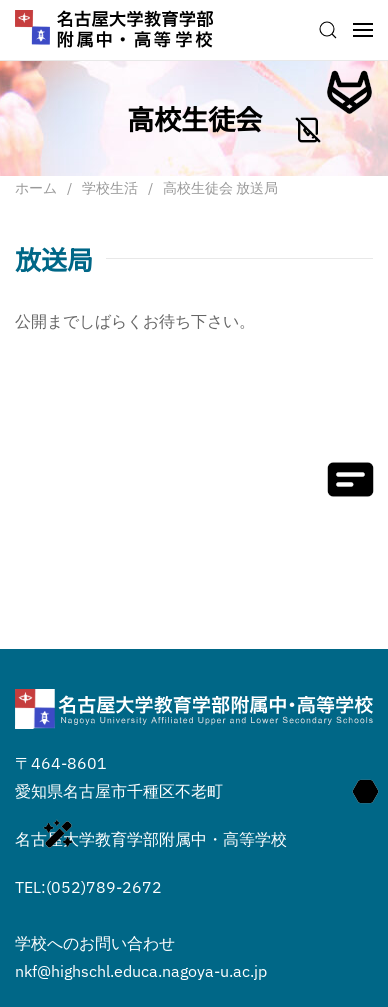 This screenshot has height=1007, width=388. I want to click on view payment or check details, so click(350, 479).